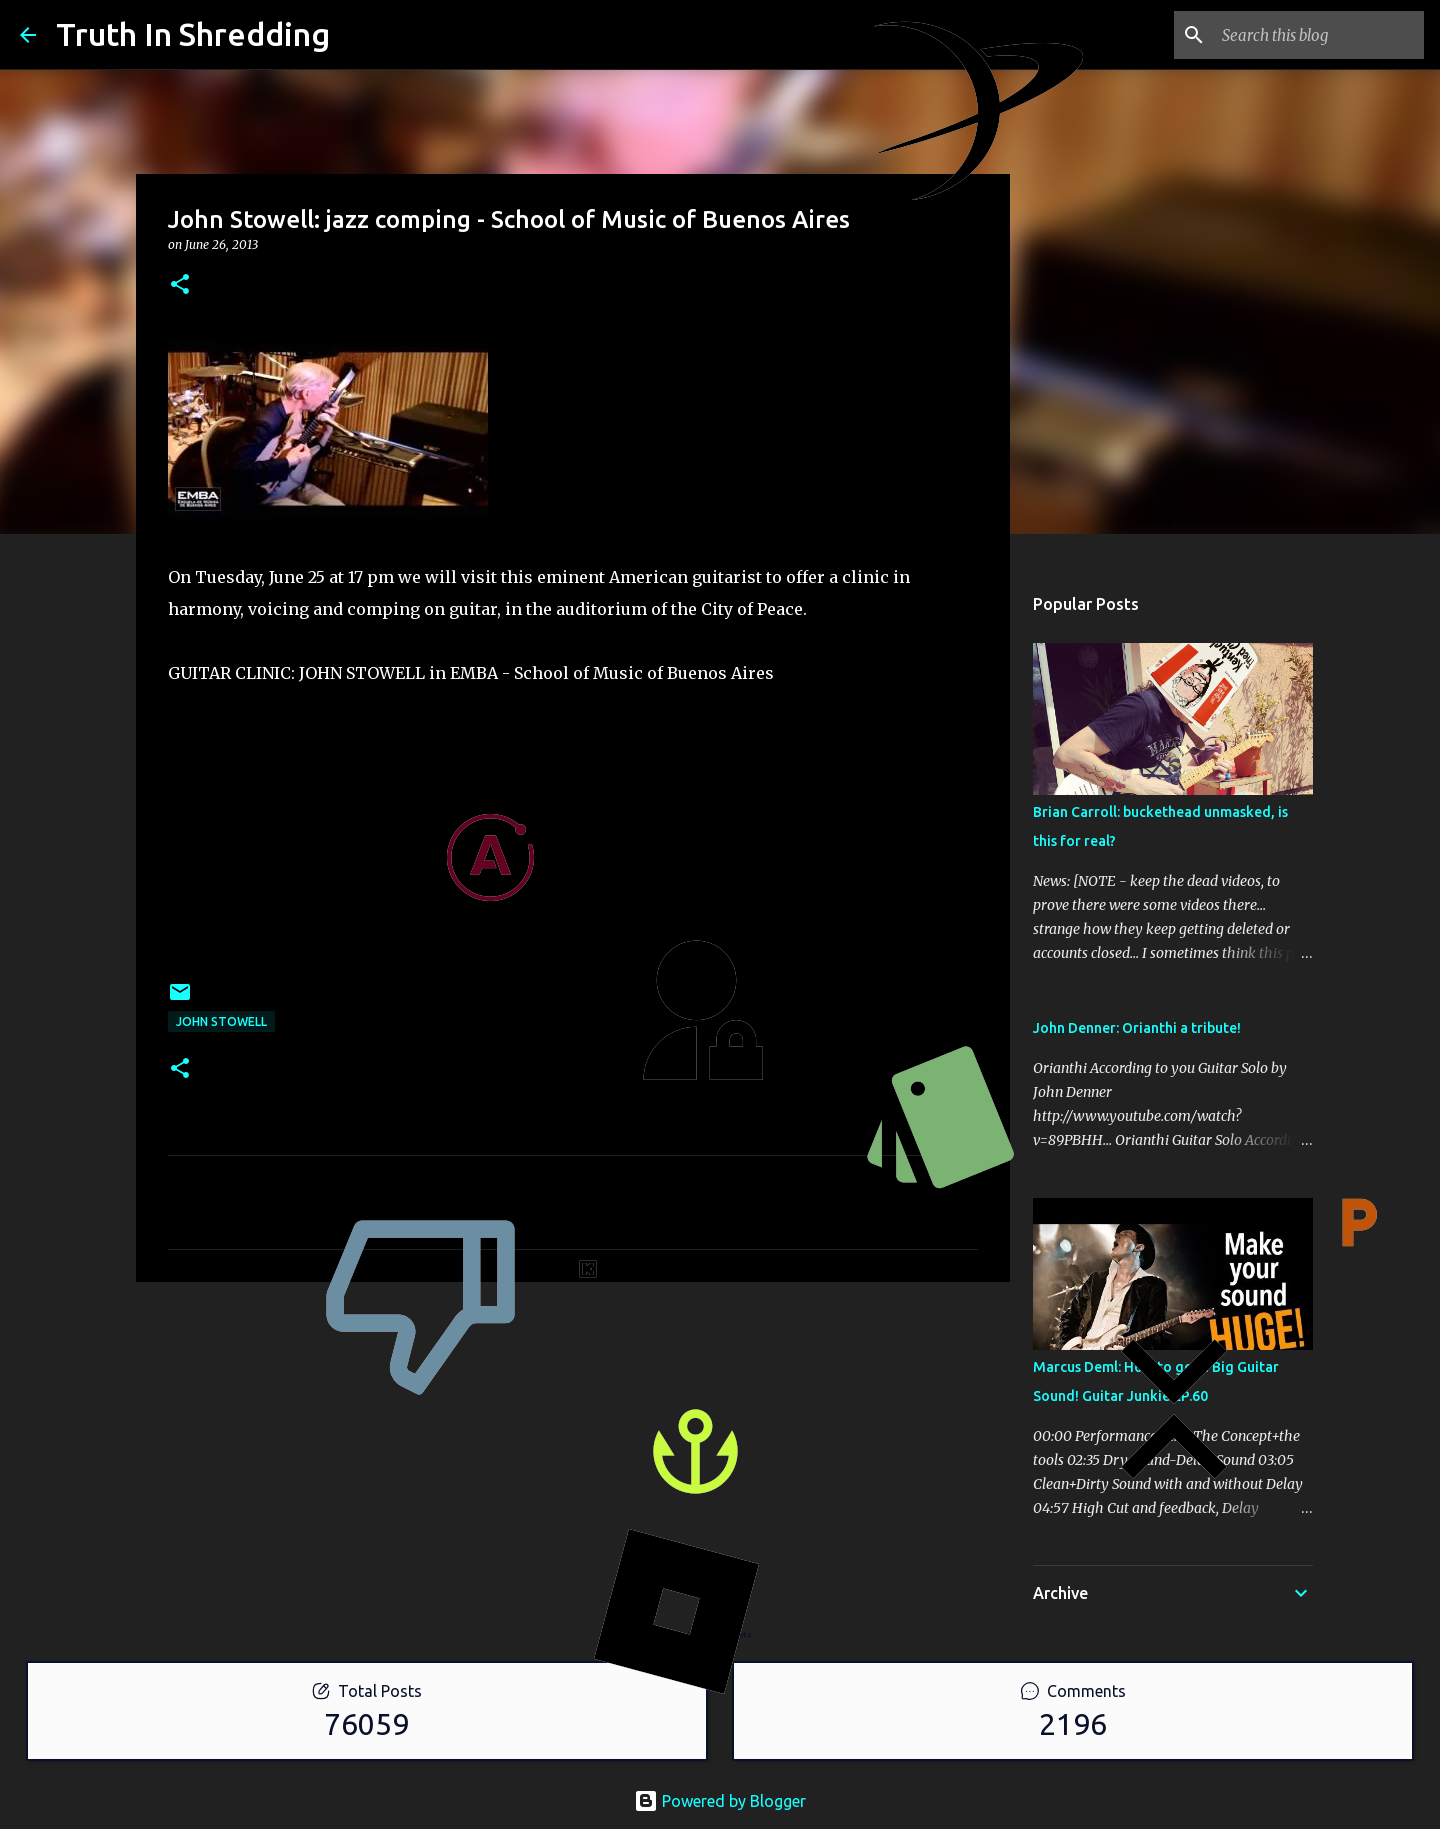  I want to click on collapse or contract content vertically, so click(1174, 1409).